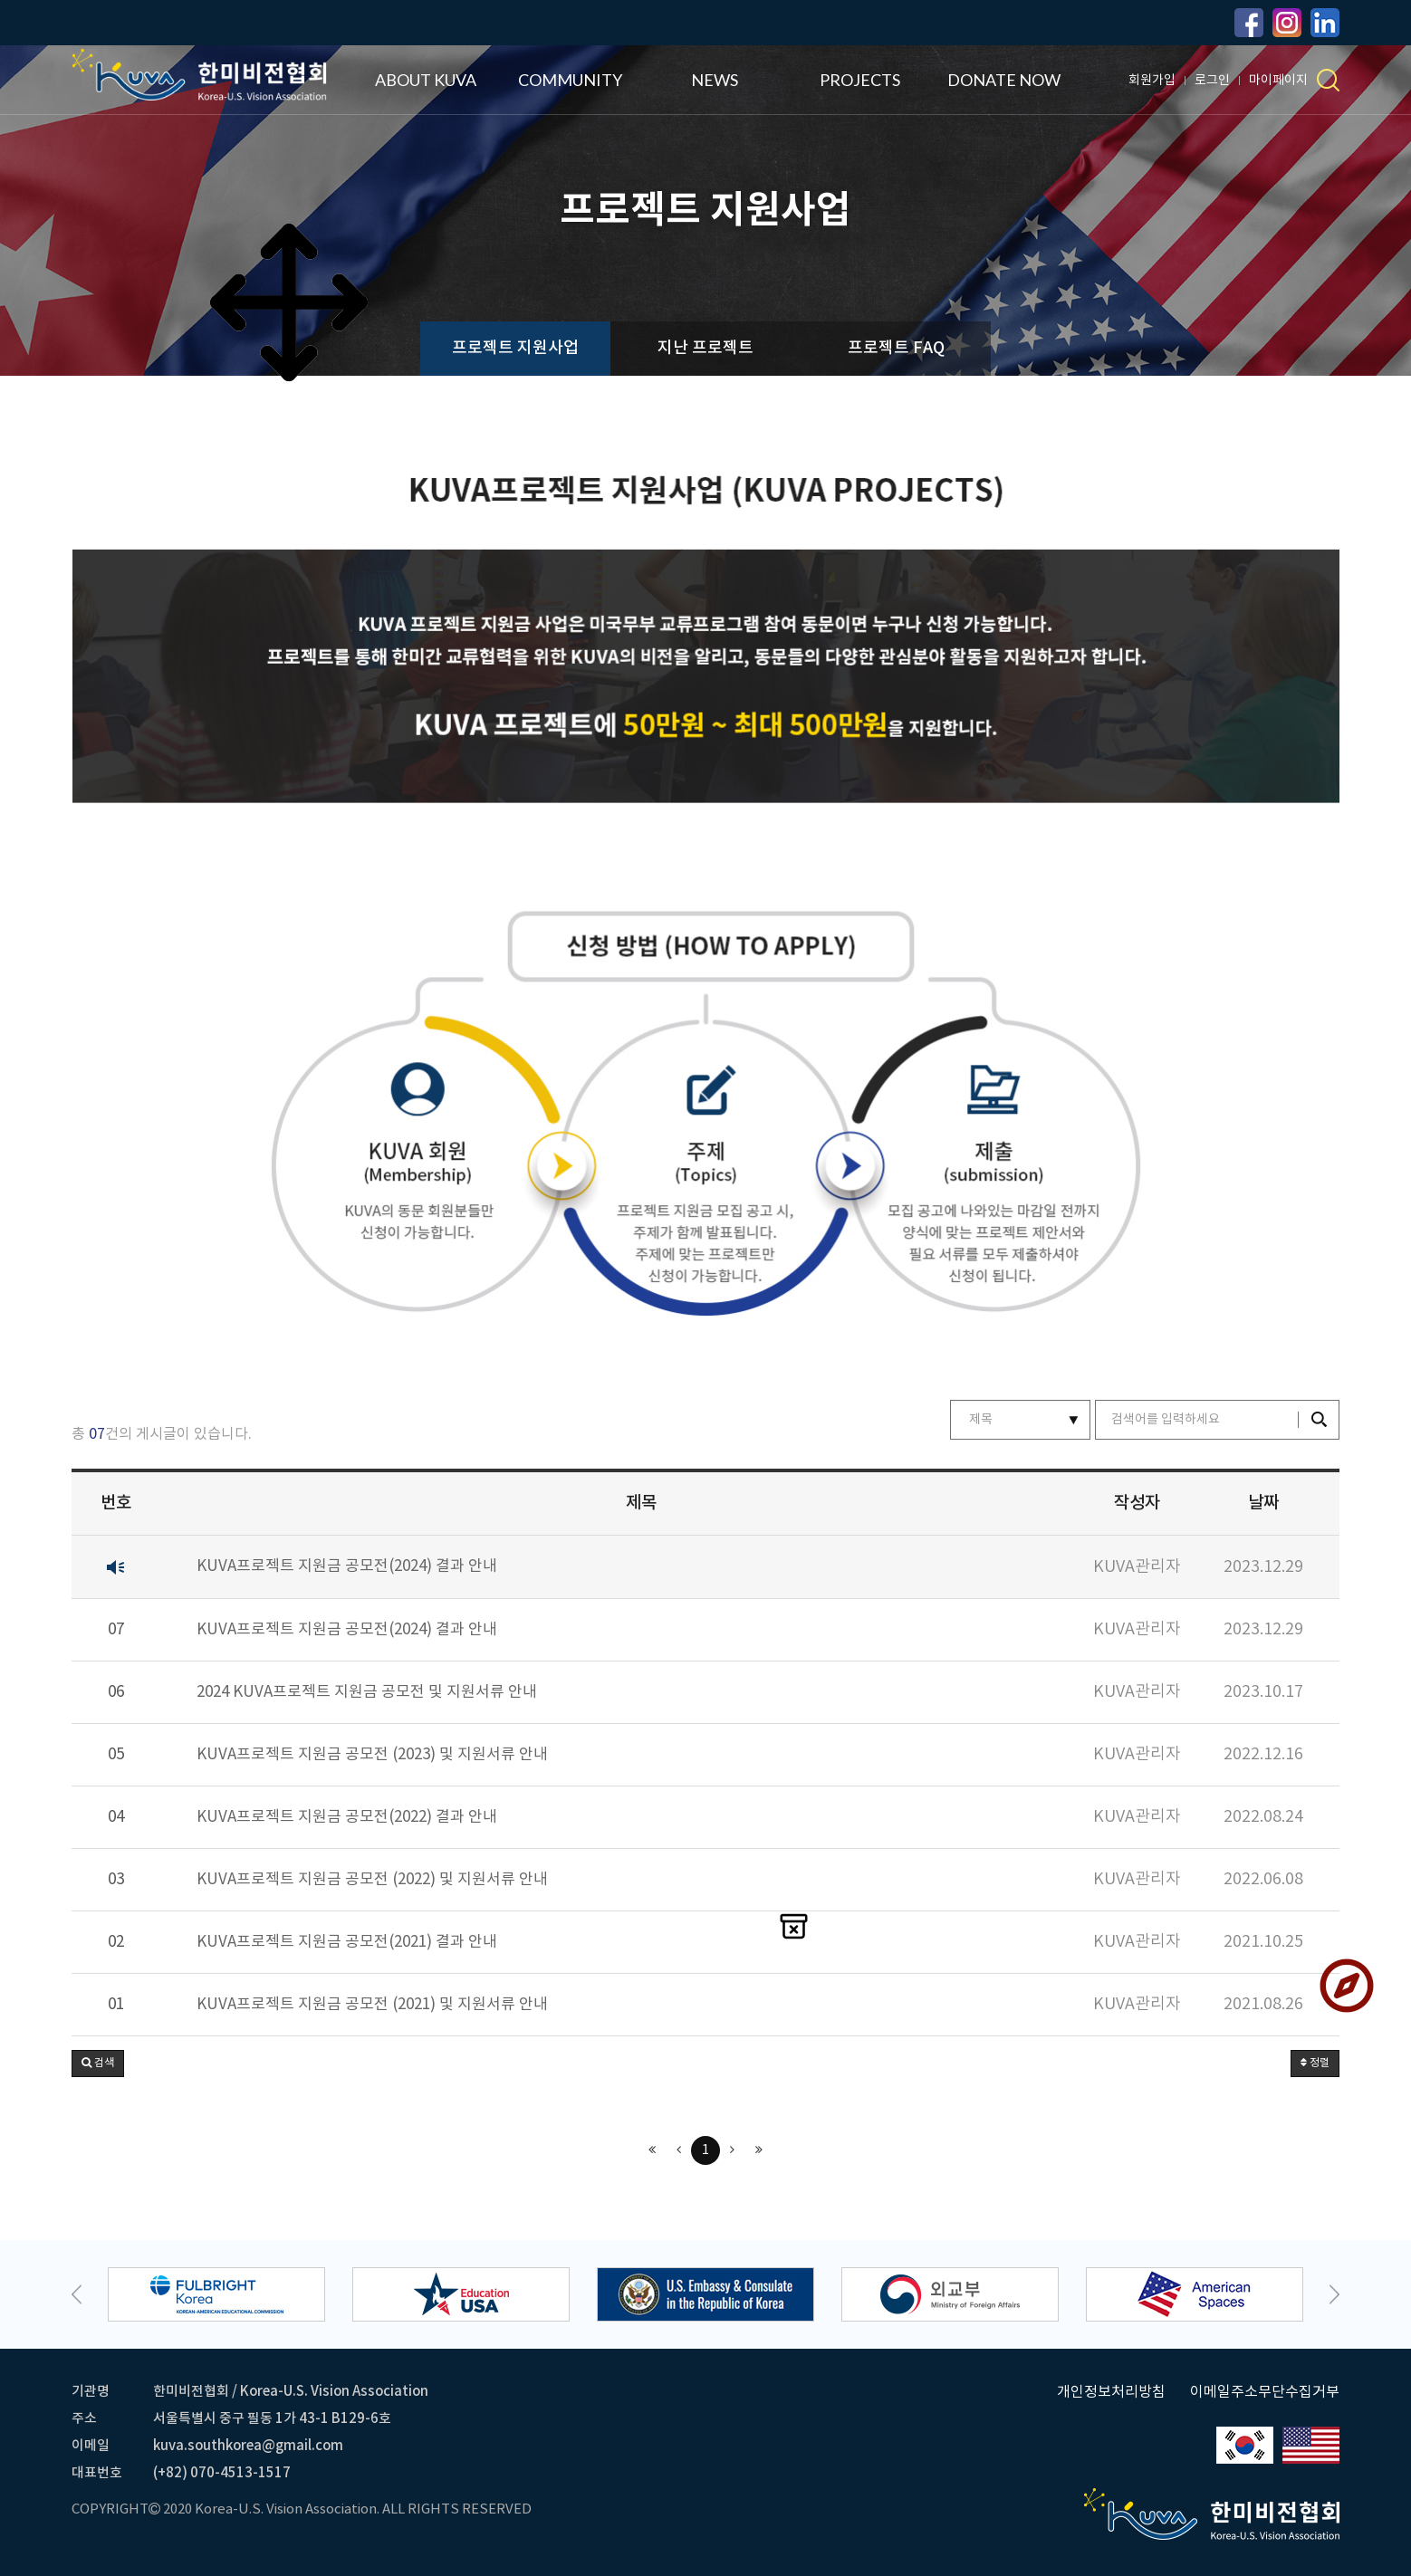 The image size is (1411, 2576). What do you see at coordinates (1347, 1986) in the screenshot?
I see `open navigation or directions` at bounding box center [1347, 1986].